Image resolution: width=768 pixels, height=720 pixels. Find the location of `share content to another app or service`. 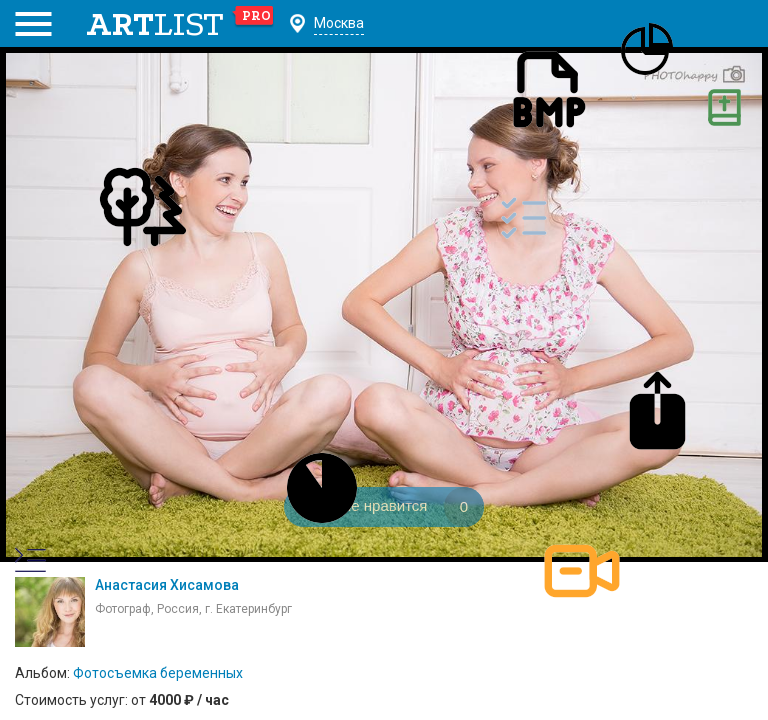

share content to another app or service is located at coordinates (657, 410).